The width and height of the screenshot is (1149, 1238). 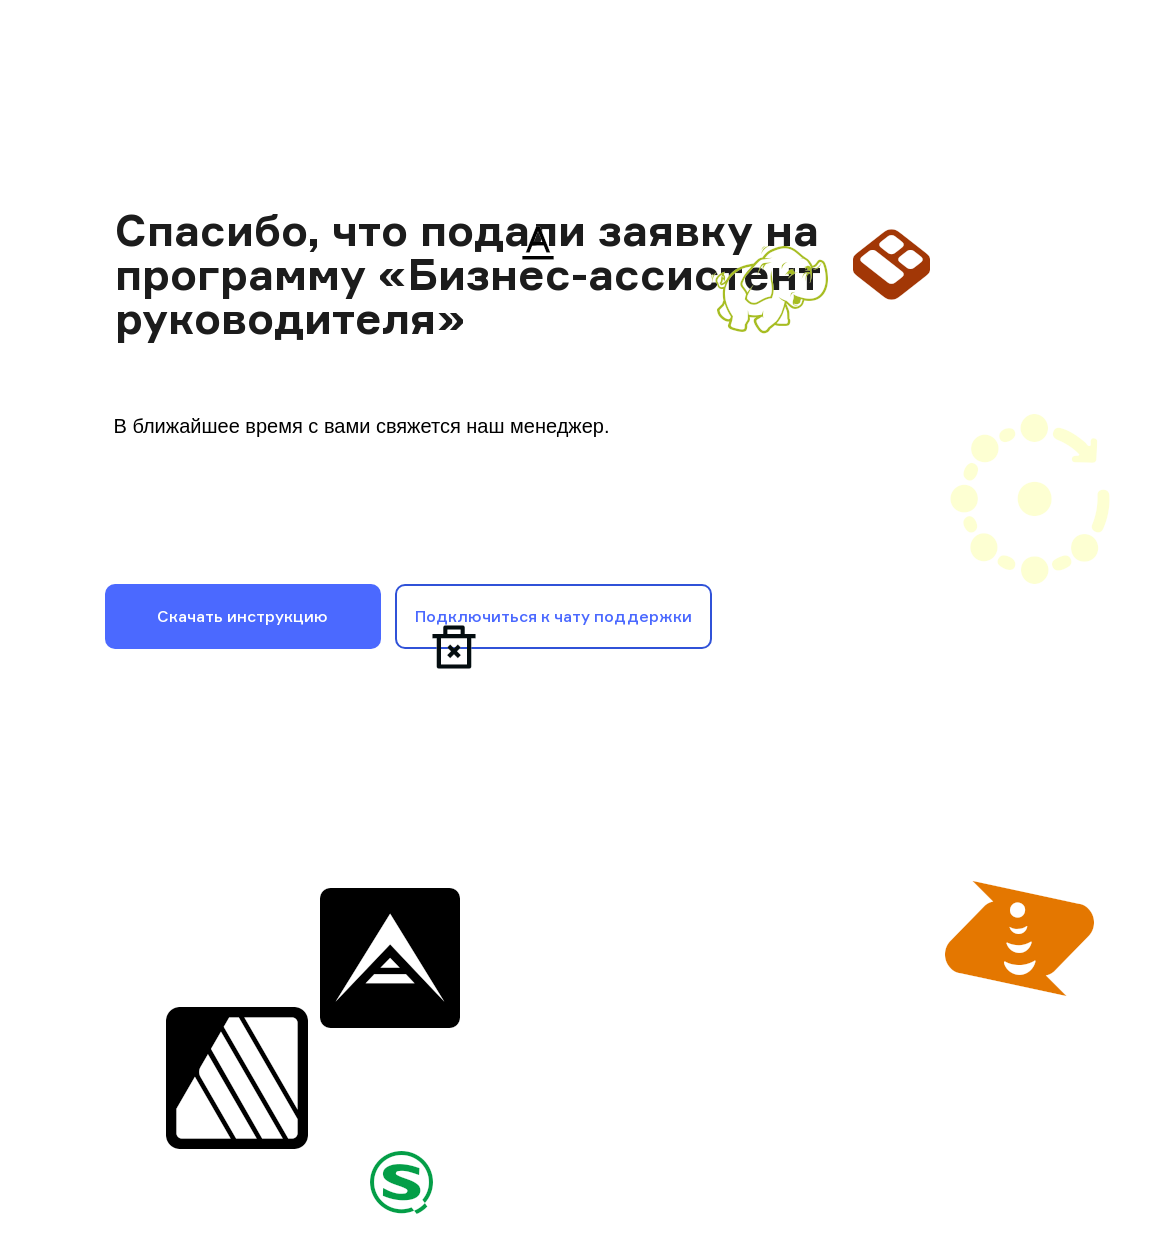 I want to click on open the bento app, so click(x=891, y=264).